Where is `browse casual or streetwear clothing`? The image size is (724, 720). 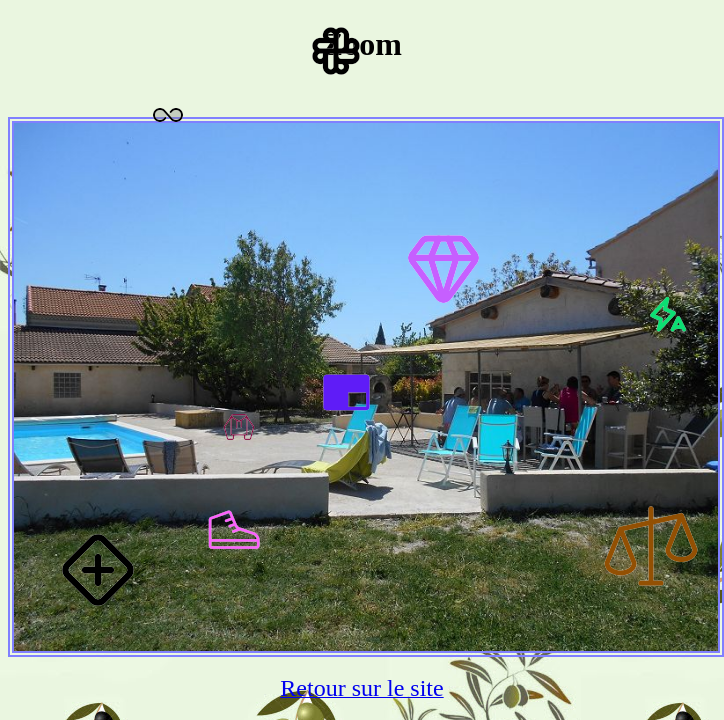 browse casual or streetwear clothing is located at coordinates (239, 427).